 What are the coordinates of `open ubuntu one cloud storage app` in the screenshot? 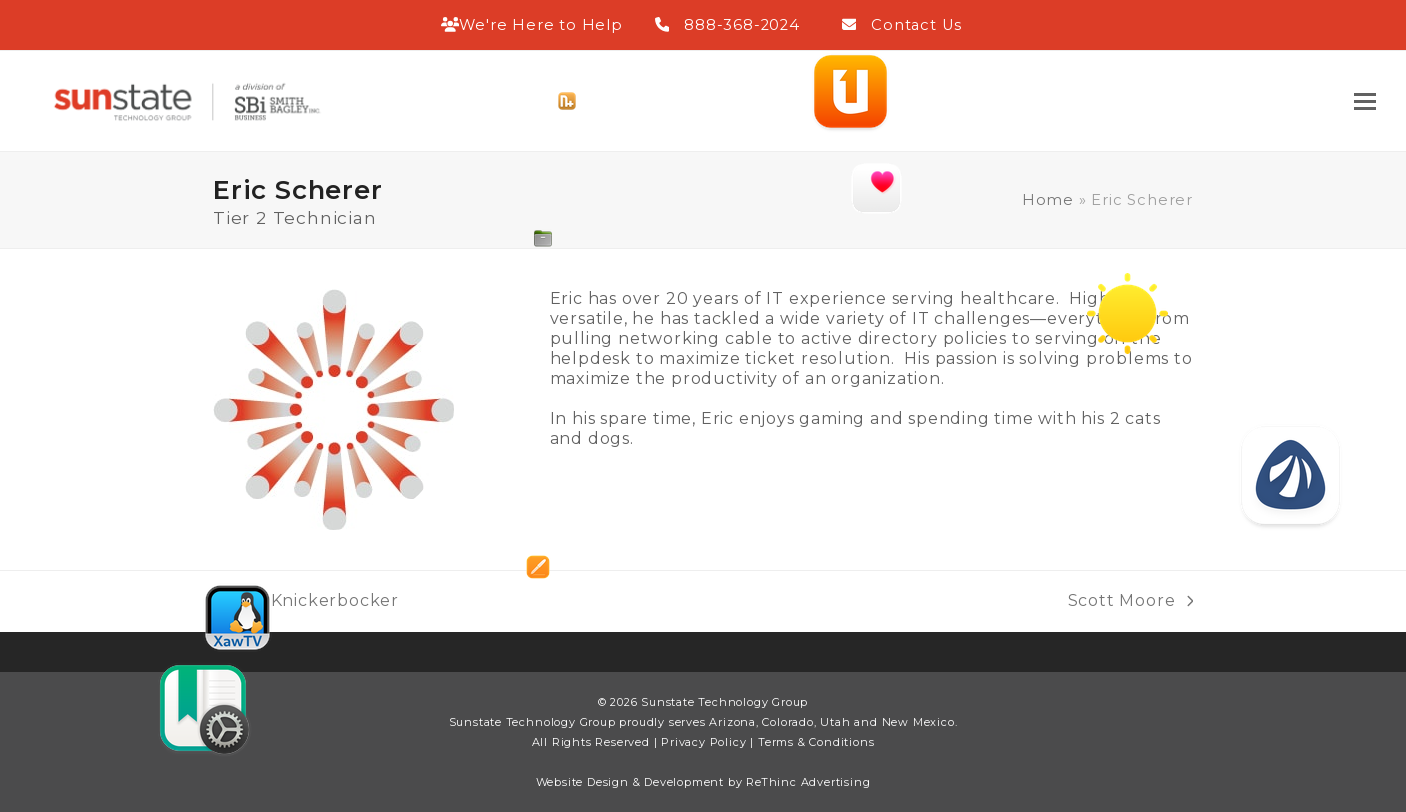 It's located at (850, 91).